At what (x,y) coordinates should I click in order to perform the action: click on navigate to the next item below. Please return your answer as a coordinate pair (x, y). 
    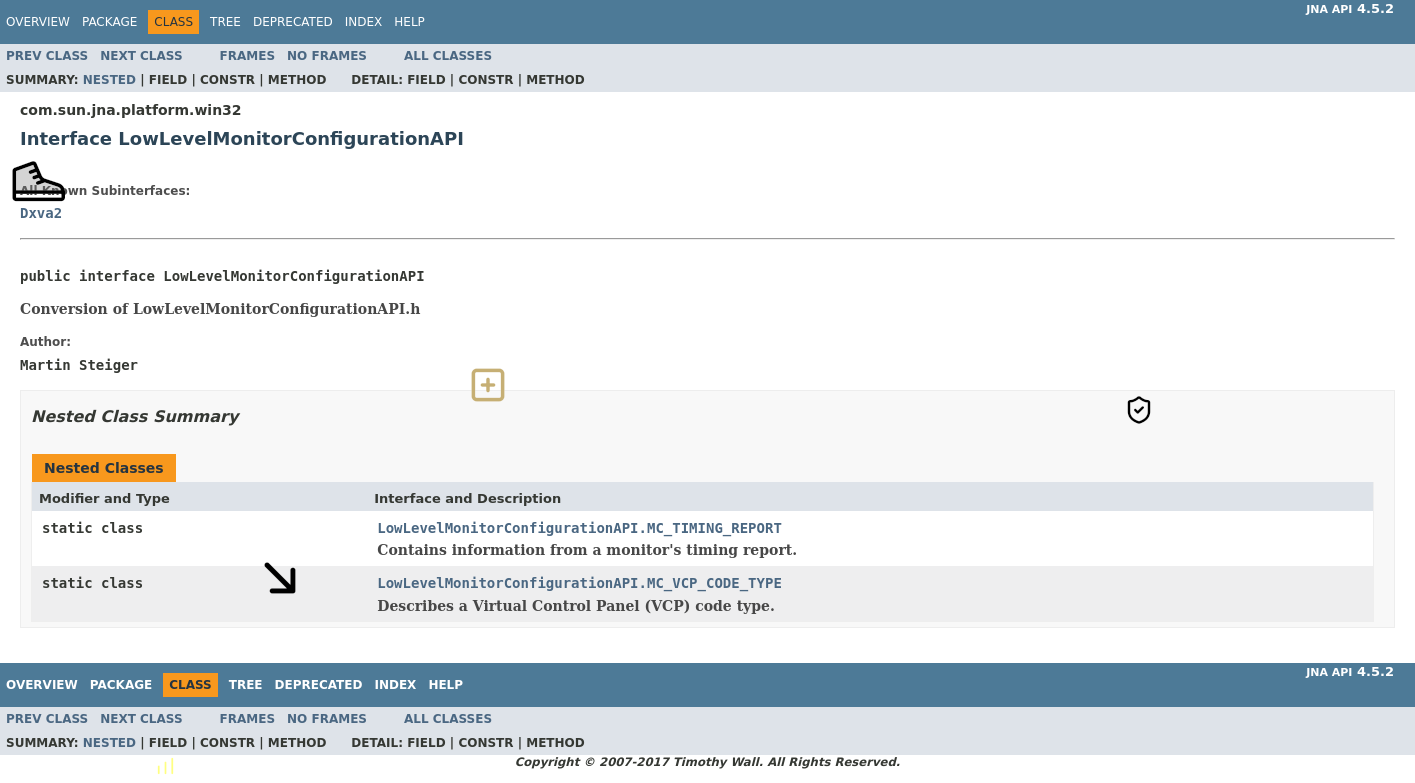
    Looking at the image, I should click on (280, 578).